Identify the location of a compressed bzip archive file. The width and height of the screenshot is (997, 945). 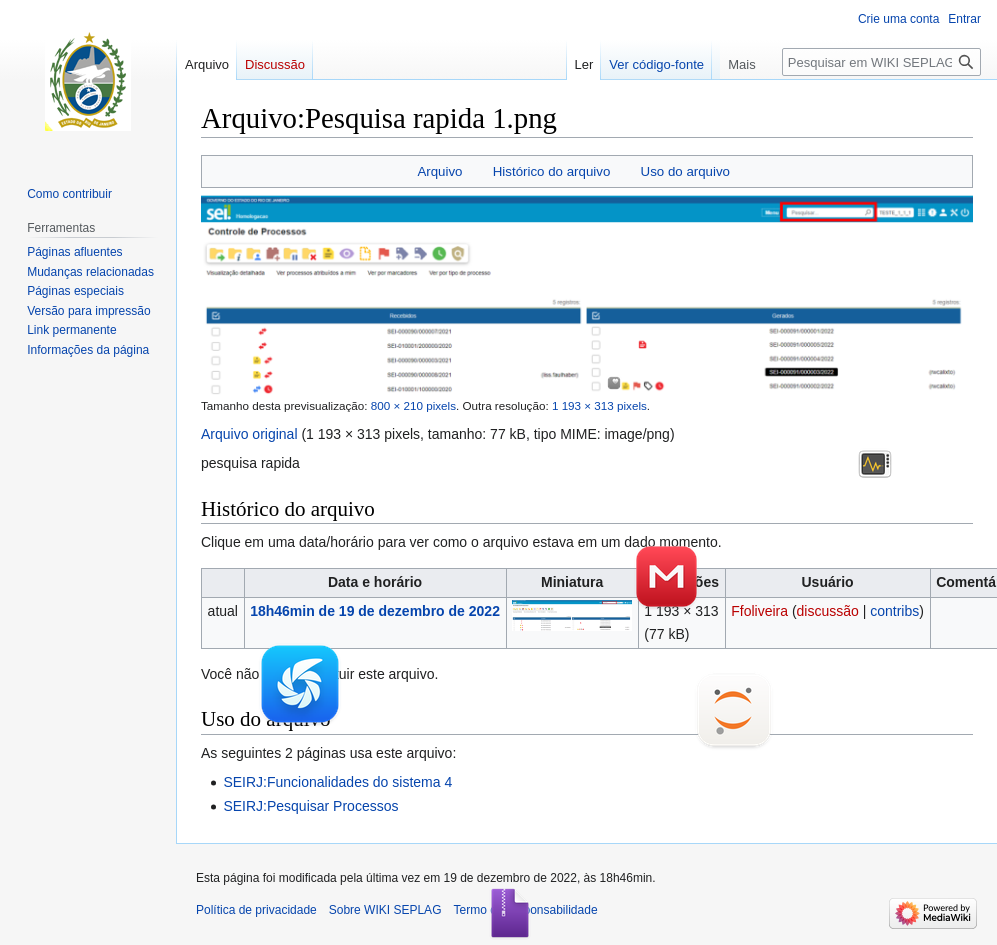
(510, 914).